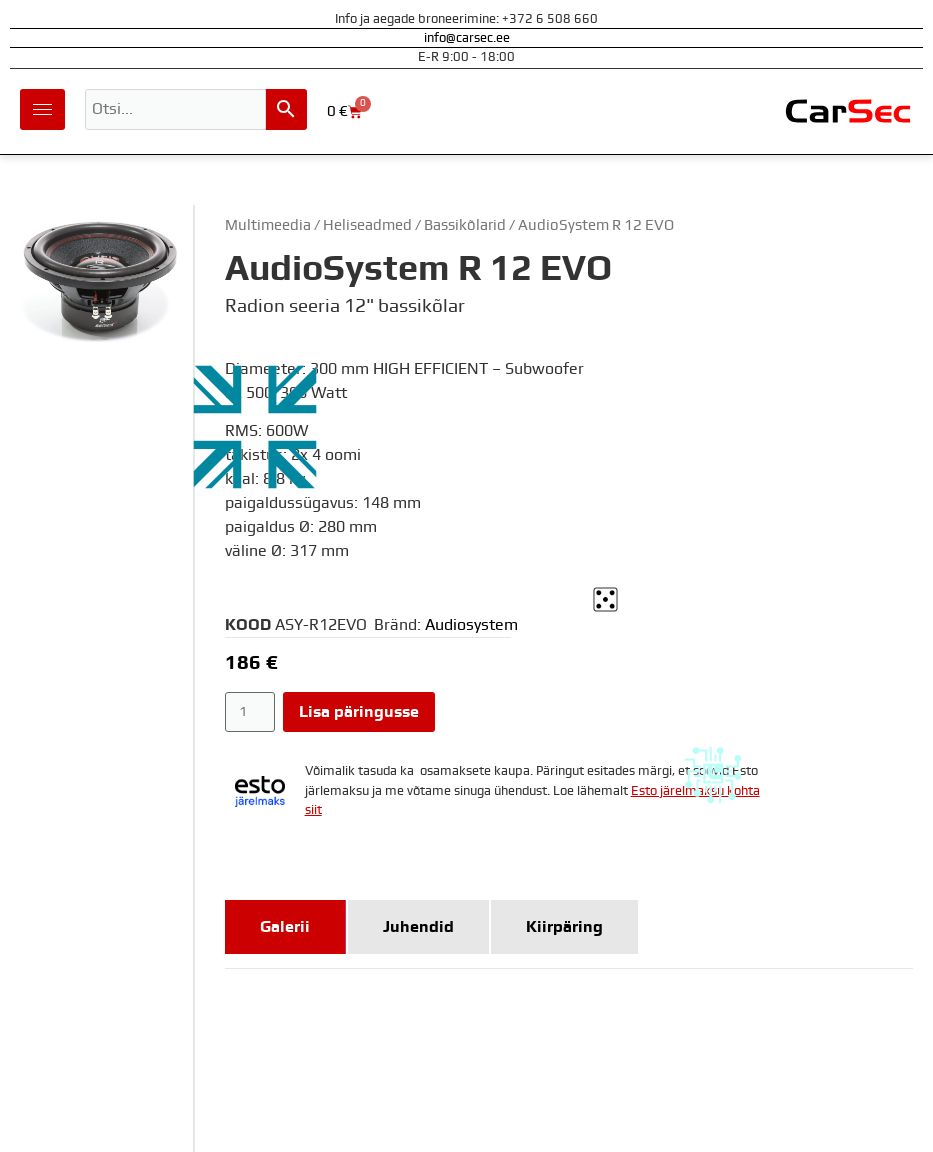 This screenshot has height=1152, width=933. What do you see at coordinates (713, 775) in the screenshot?
I see `view system or device specifications` at bounding box center [713, 775].